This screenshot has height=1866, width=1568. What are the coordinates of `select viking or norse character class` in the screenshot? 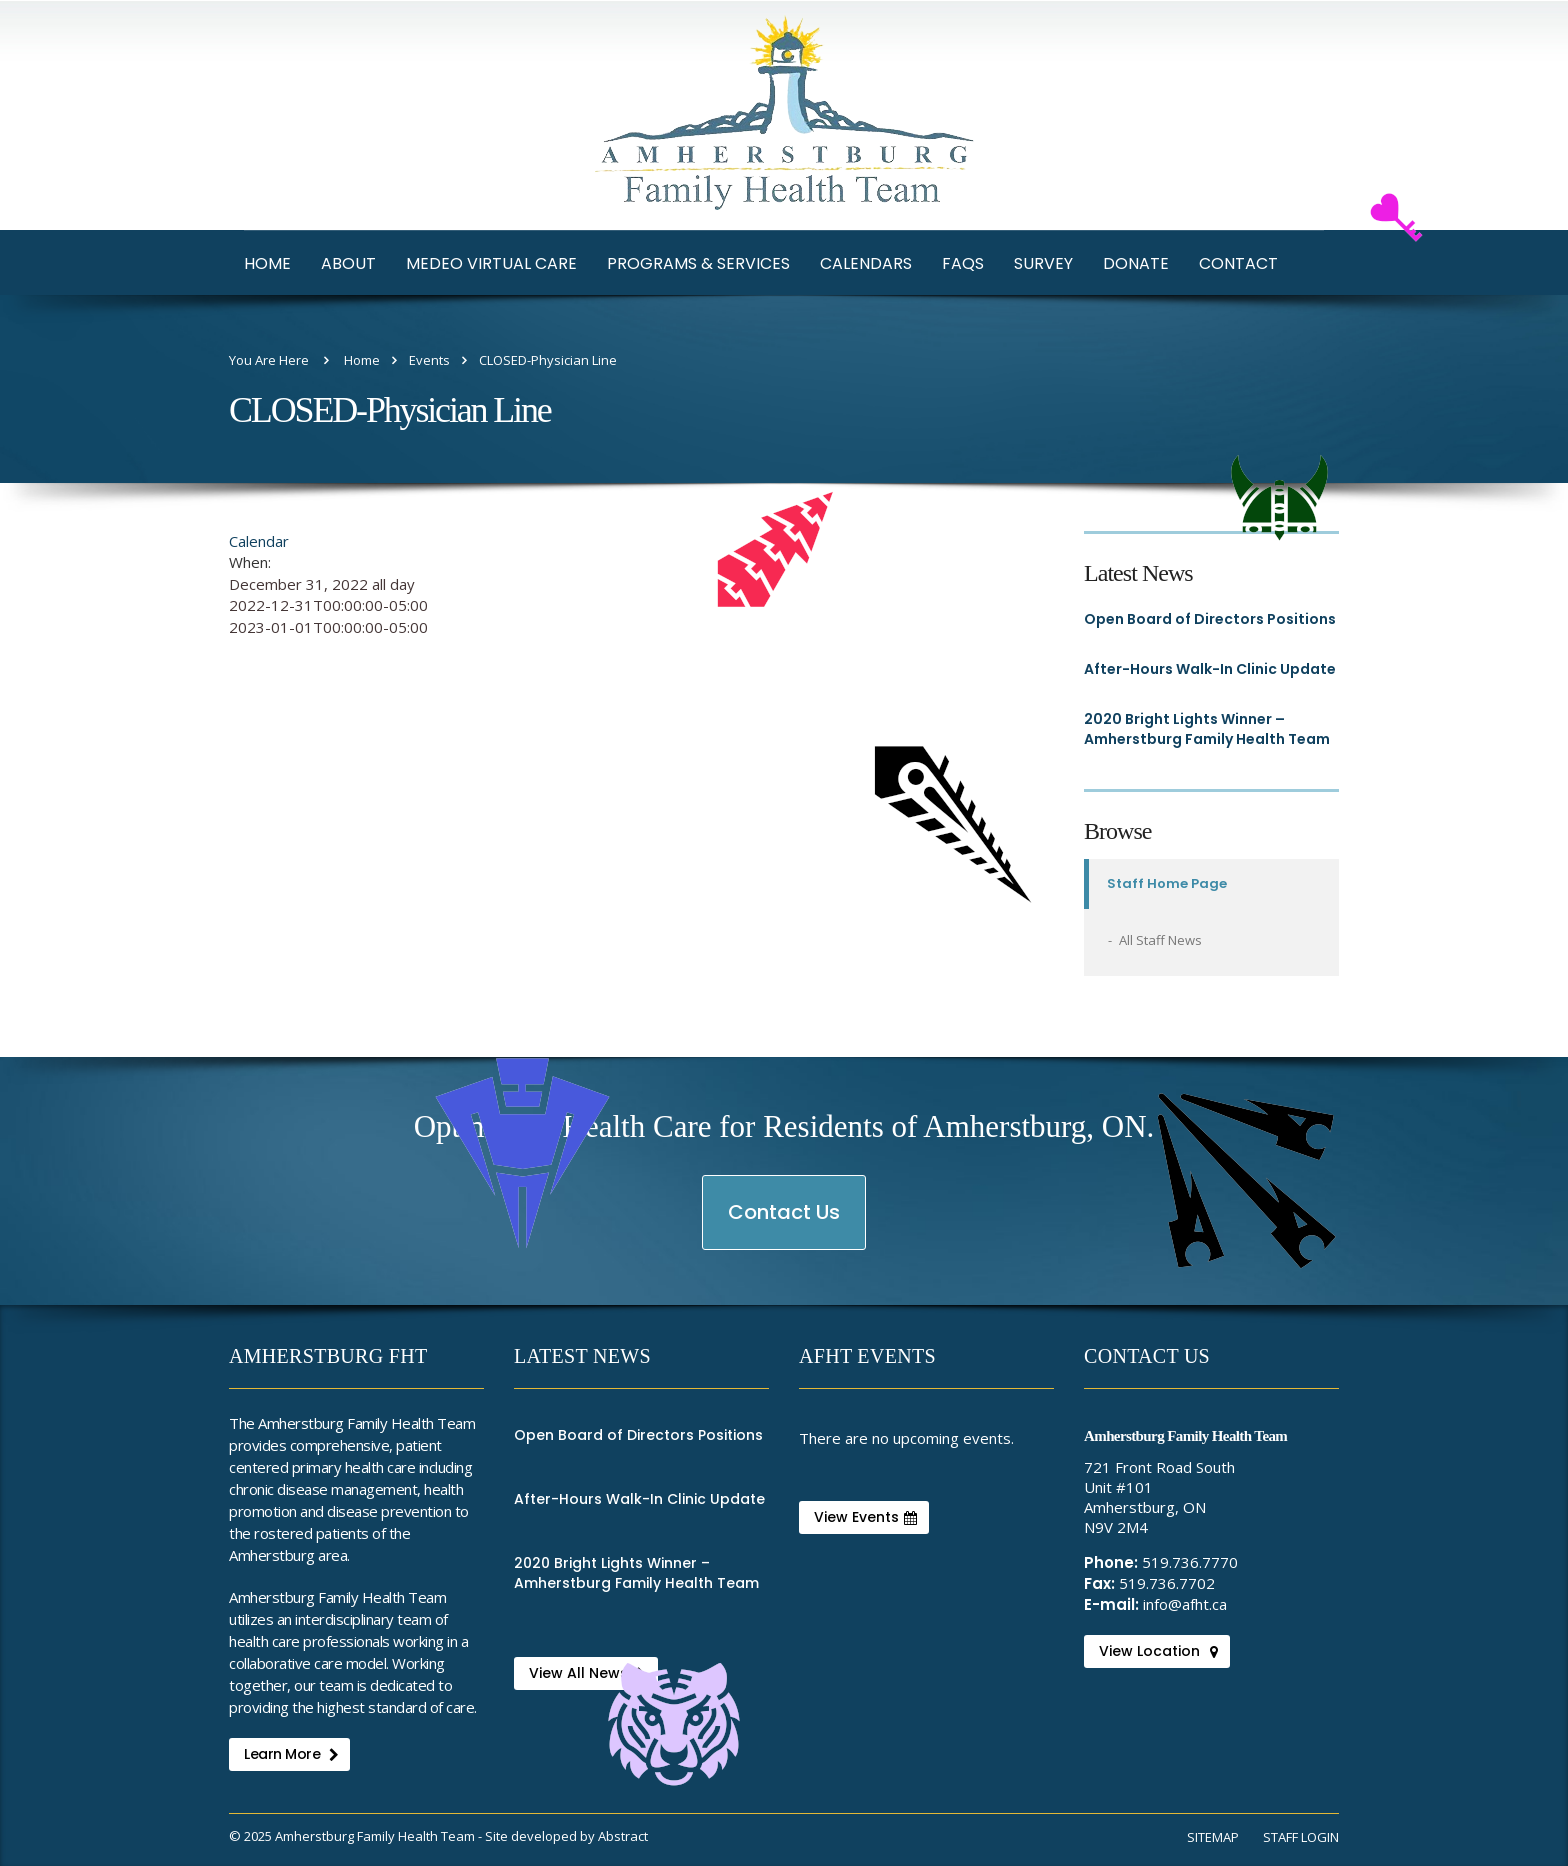 It's located at (1279, 495).